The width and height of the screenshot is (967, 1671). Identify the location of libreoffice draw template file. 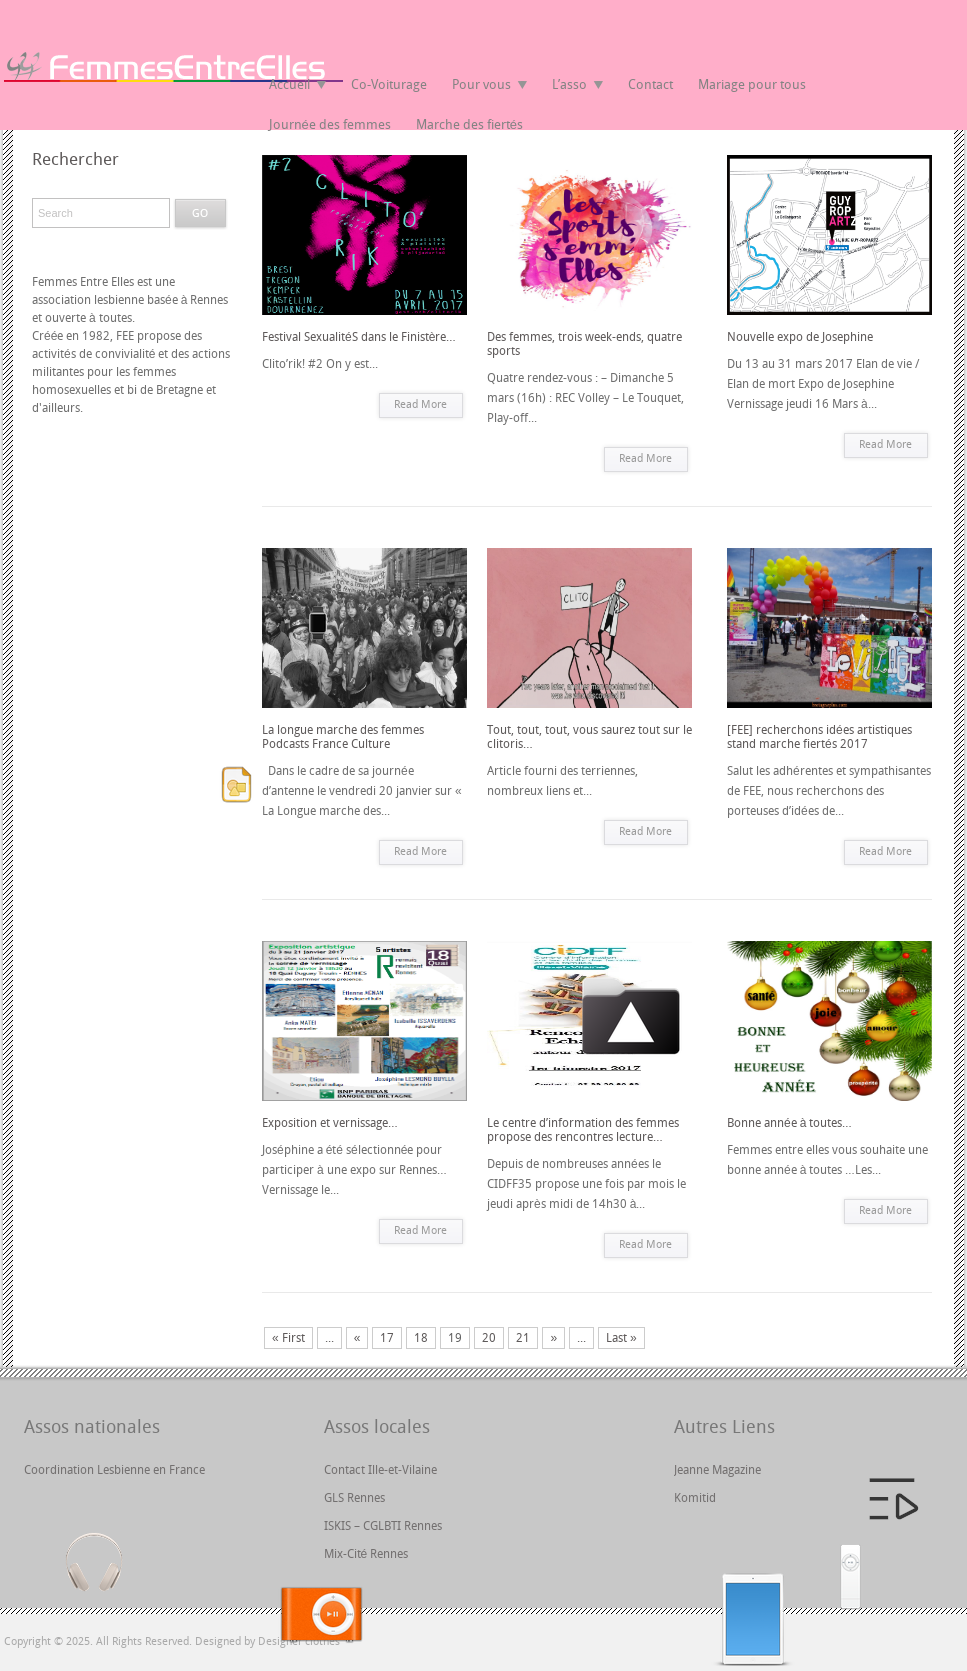
(236, 784).